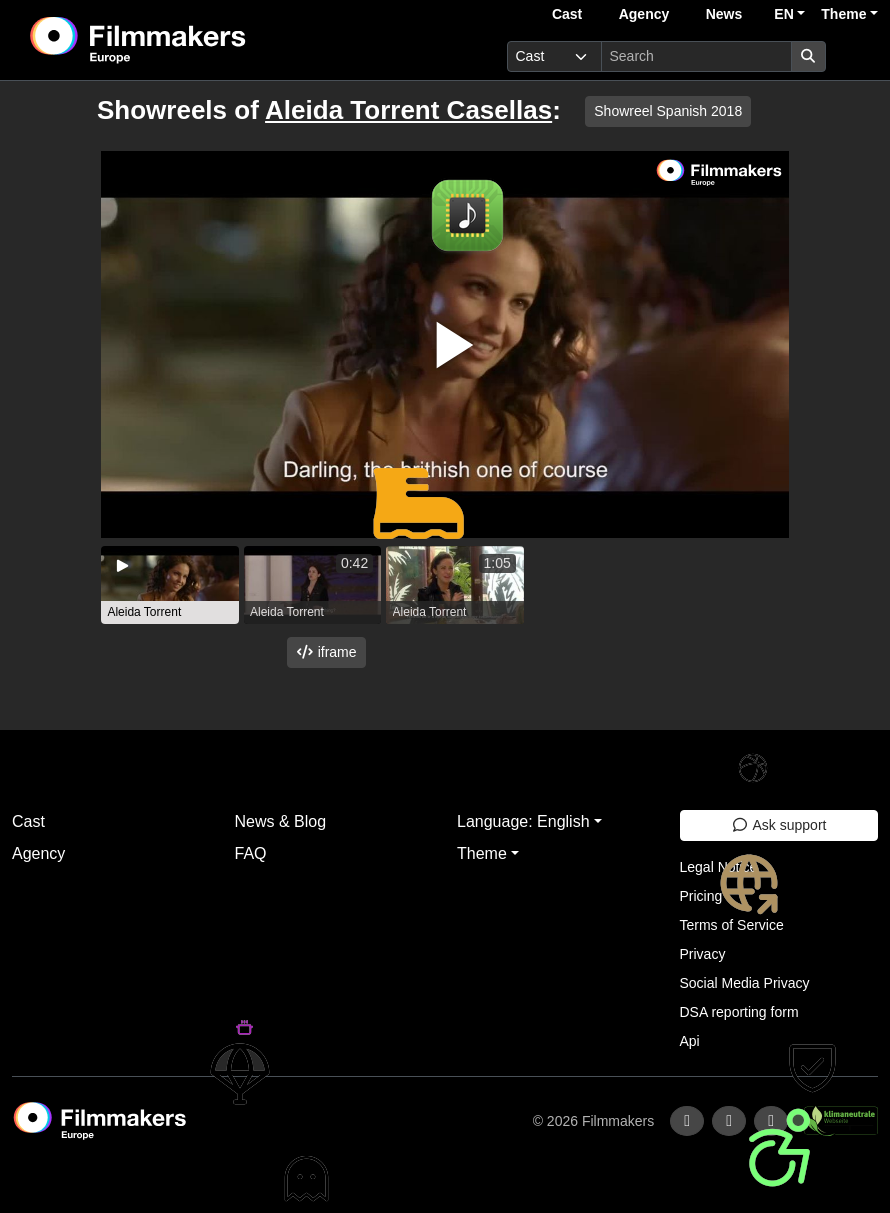 The height and width of the screenshot is (1213, 890). Describe the element at coordinates (240, 1075) in the screenshot. I see `access emergency or backup recovery options` at that location.